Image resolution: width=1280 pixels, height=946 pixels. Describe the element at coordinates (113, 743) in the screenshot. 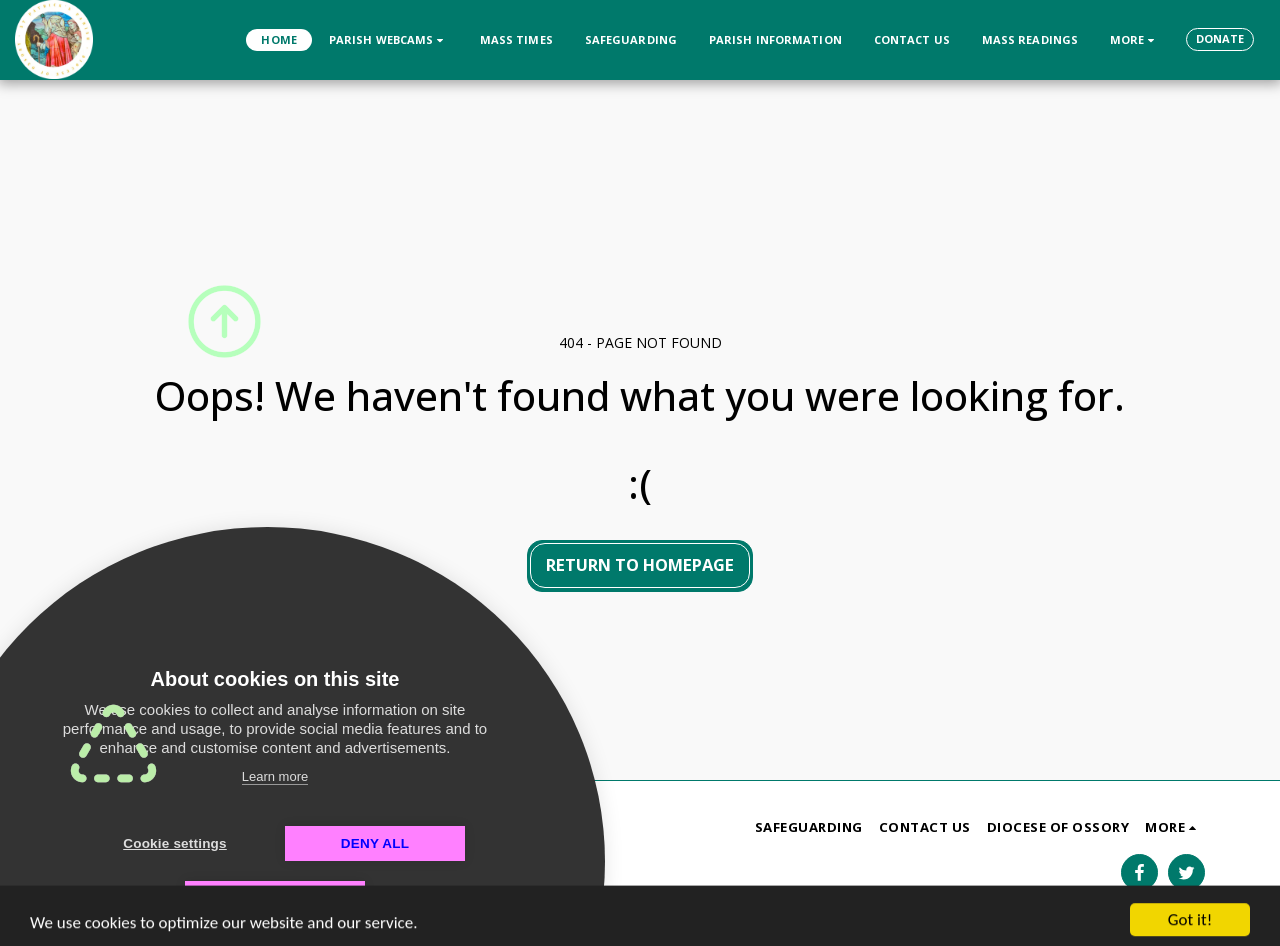

I see `indicates an incomplete or in-progress shape` at that location.